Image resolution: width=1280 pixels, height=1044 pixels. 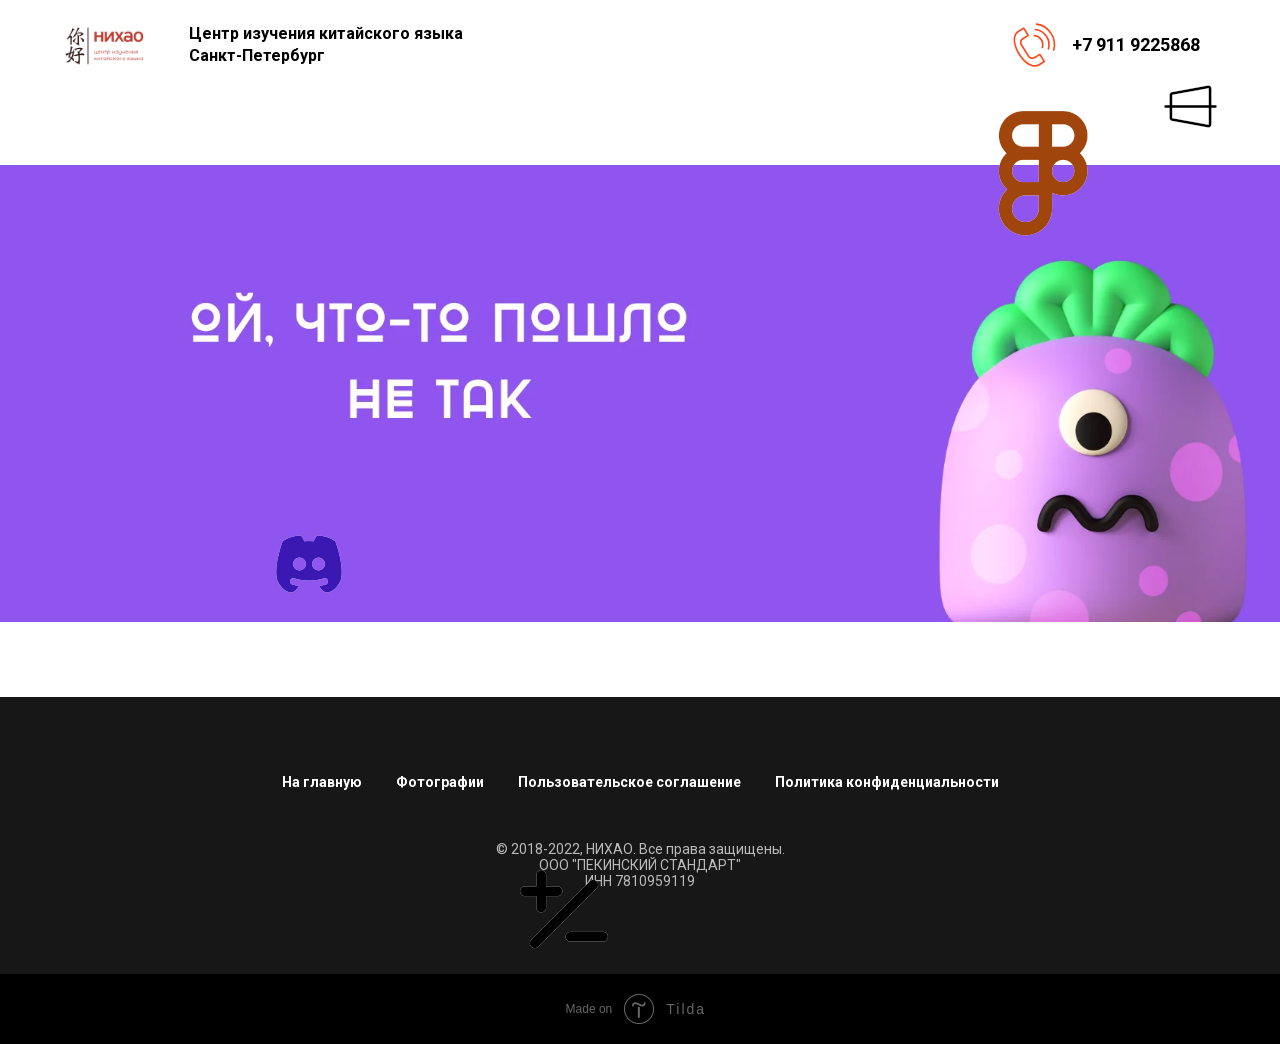 What do you see at coordinates (1041, 171) in the screenshot?
I see `open figma design file` at bounding box center [1041, 171].